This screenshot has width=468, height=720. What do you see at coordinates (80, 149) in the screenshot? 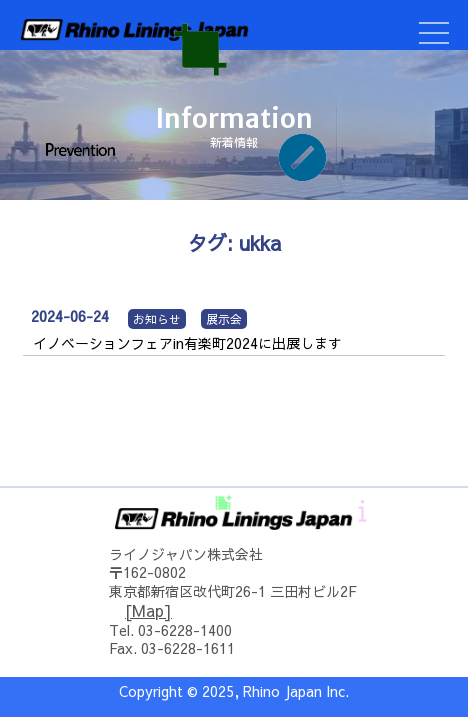
I see `prevention magazine brand logo` at bounding box center [80, 149].